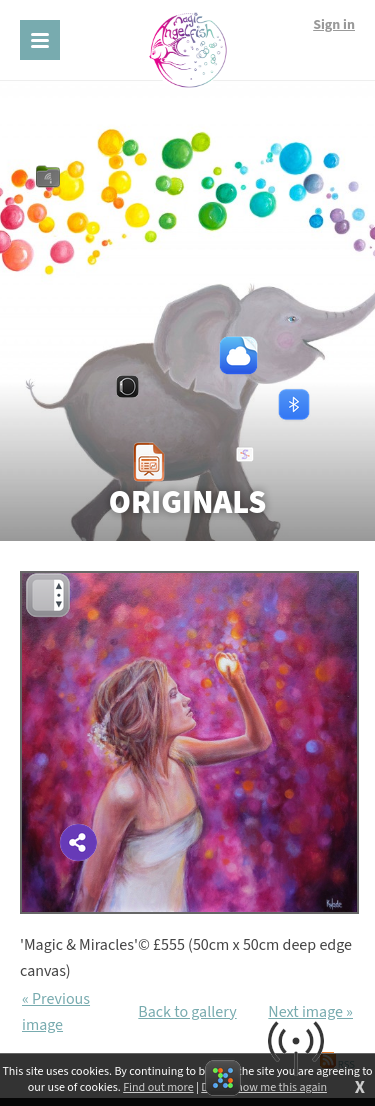 The height and width of the screenshot is (1106, 375). I want to click on open the watch app, so click(127, 386).